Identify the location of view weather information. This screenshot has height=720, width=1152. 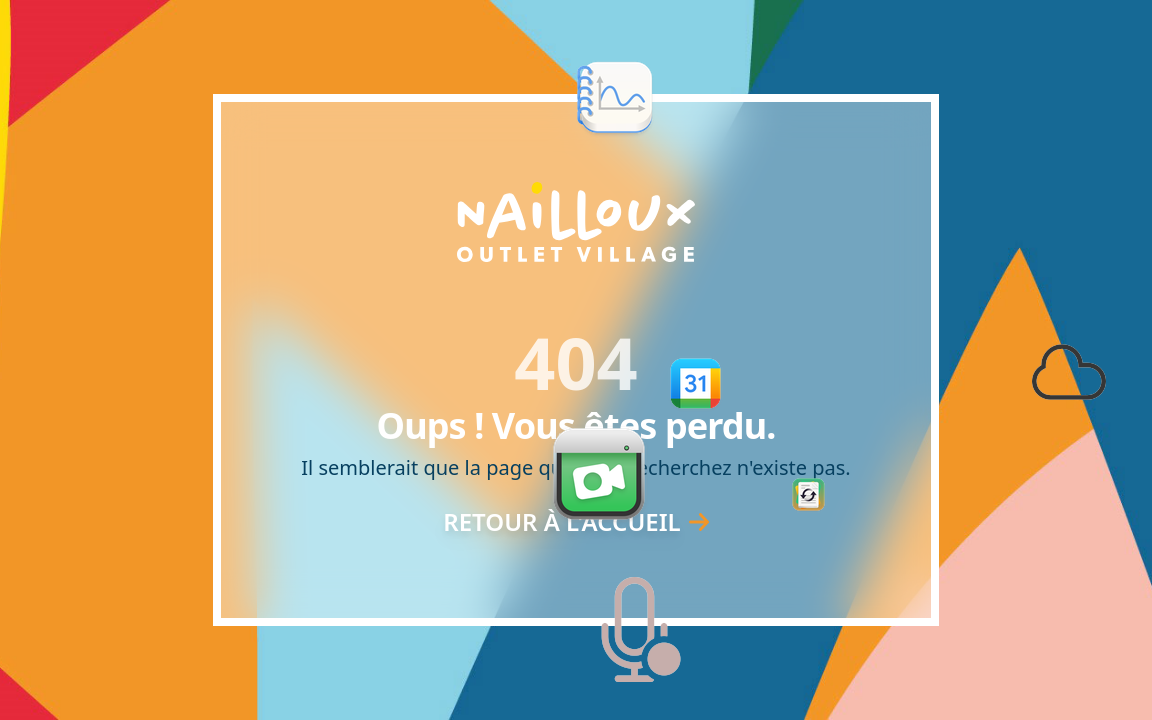
(1069, 372).